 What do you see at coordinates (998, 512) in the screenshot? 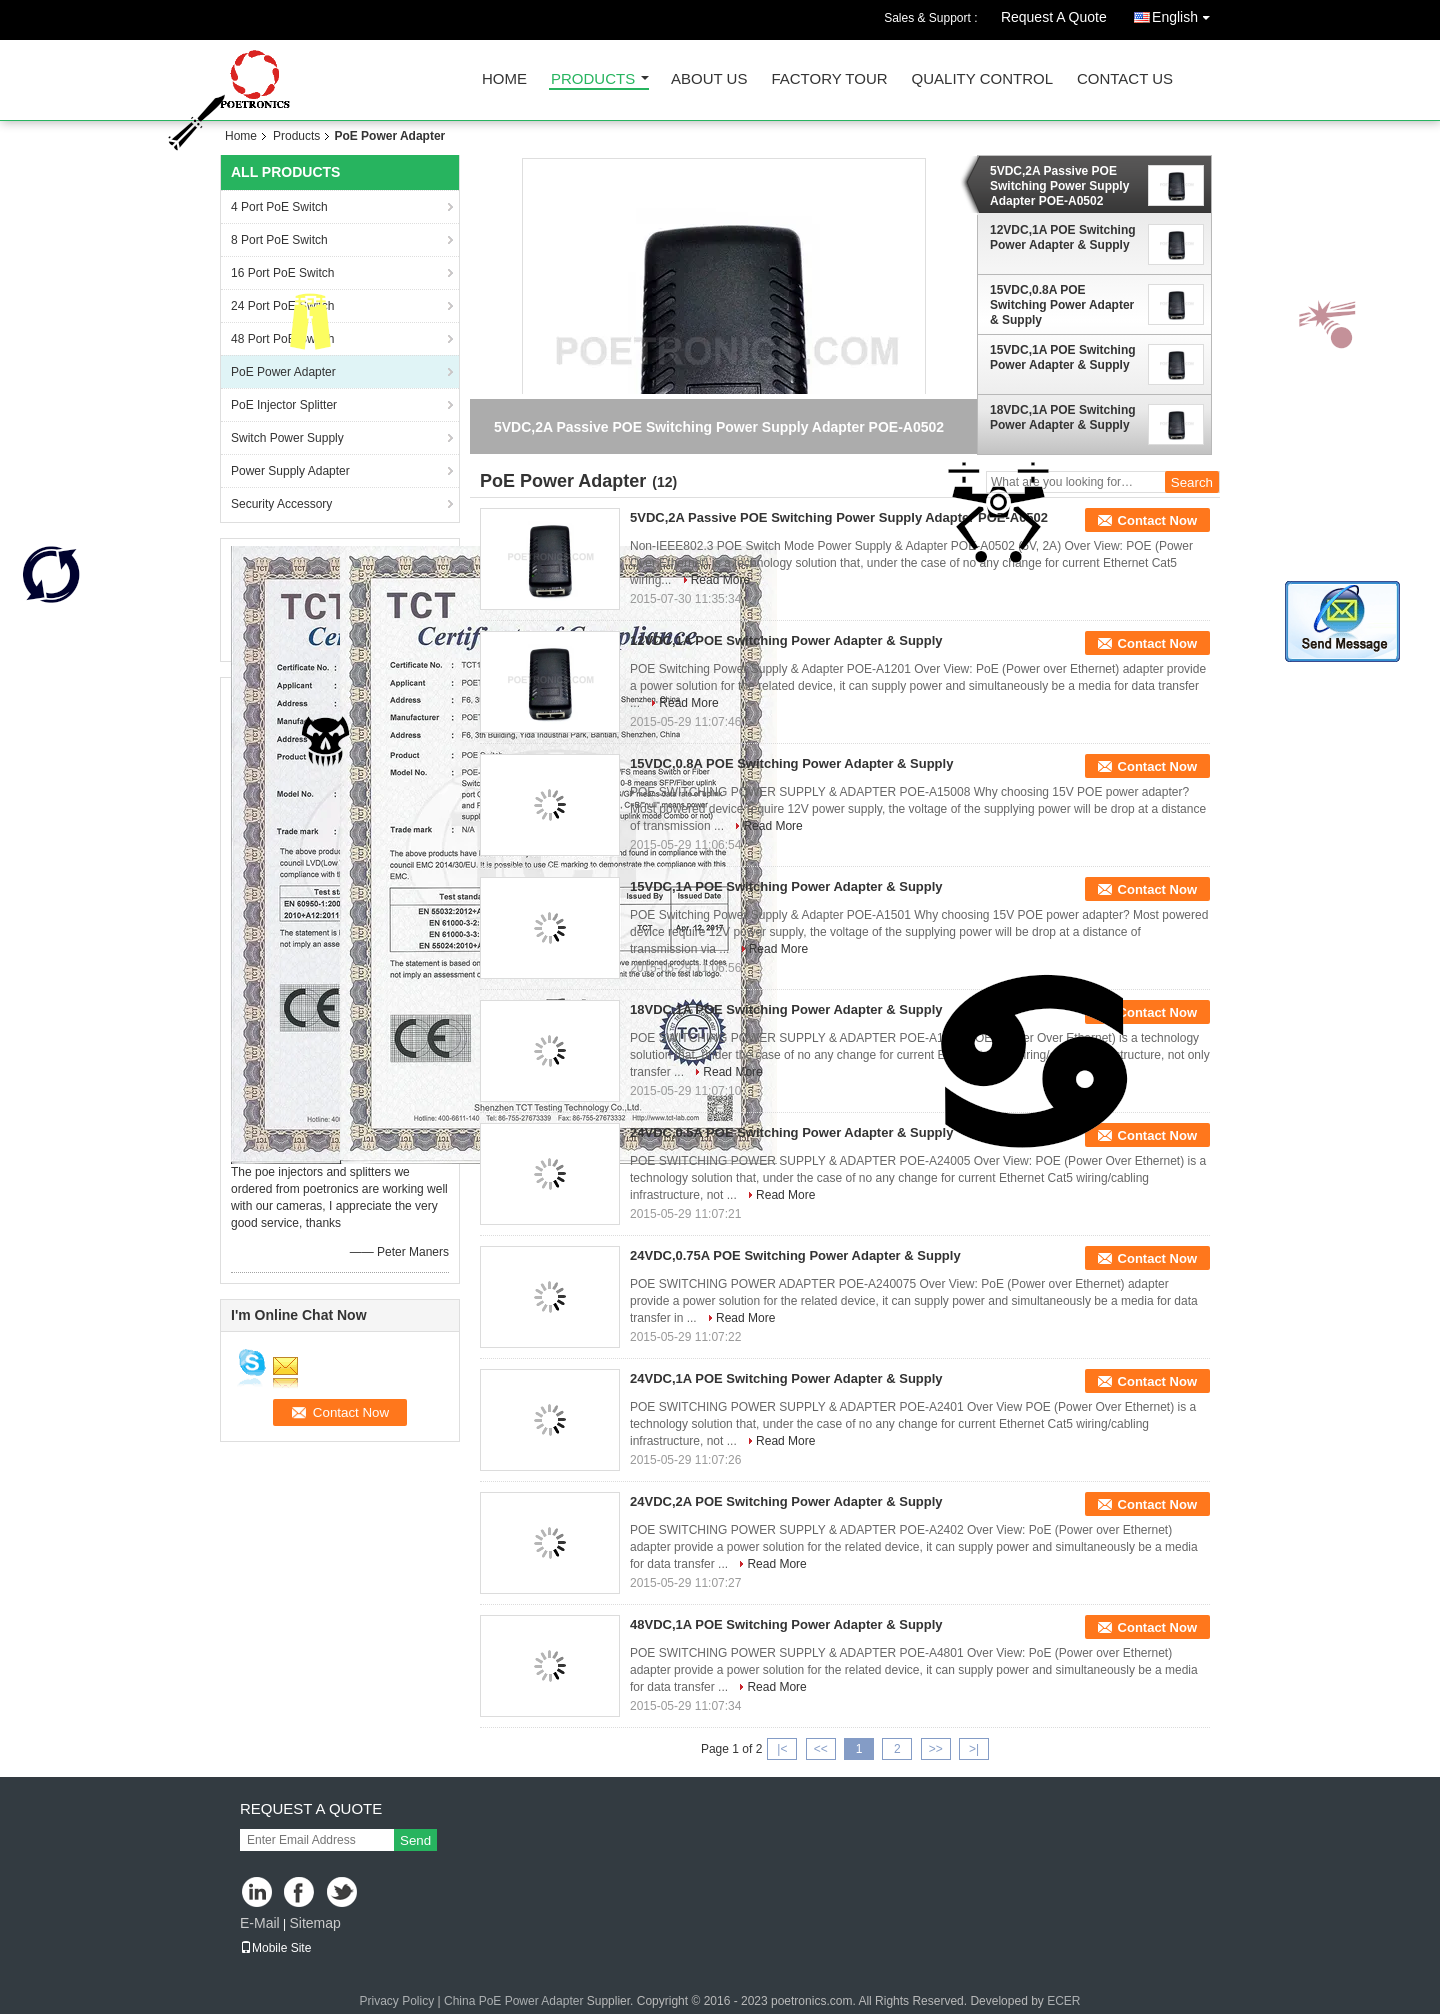
I see `track your drone delivery status` at bounding box center [998, 512].